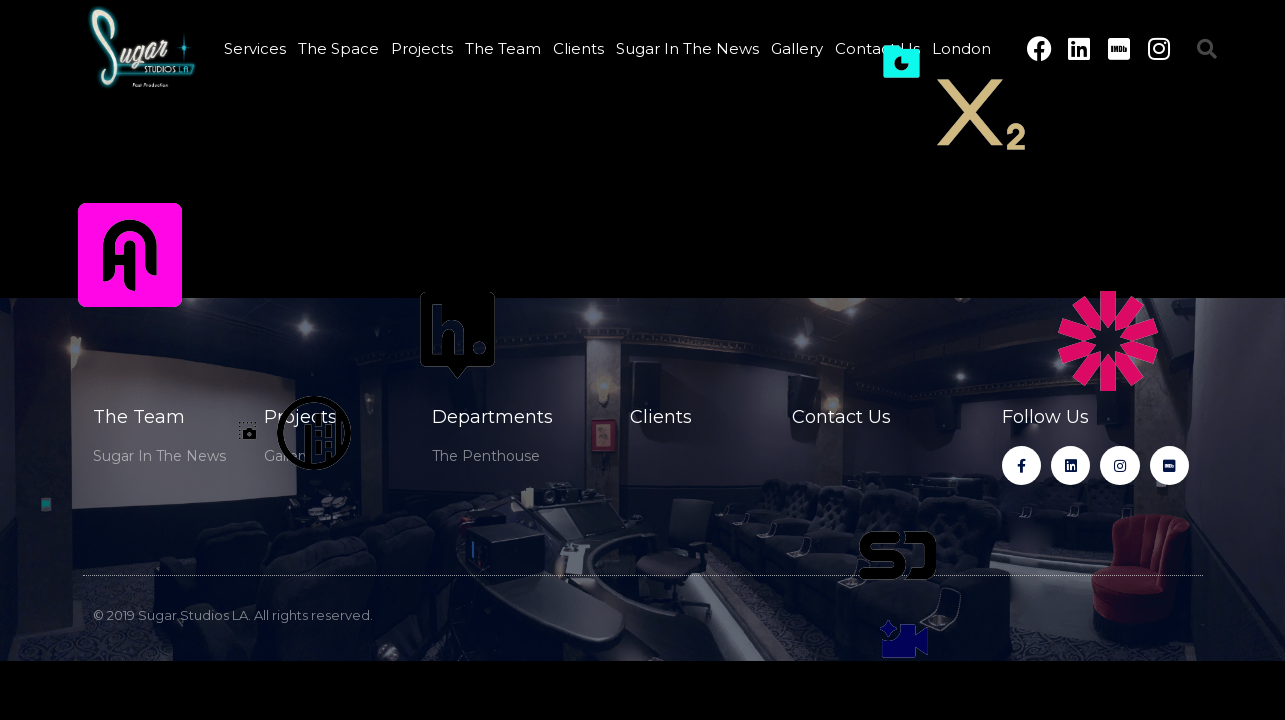 Image resolution: width=1285 pixels, height=720 pixels. I want to click on format text as subscript, so click(976, 114).